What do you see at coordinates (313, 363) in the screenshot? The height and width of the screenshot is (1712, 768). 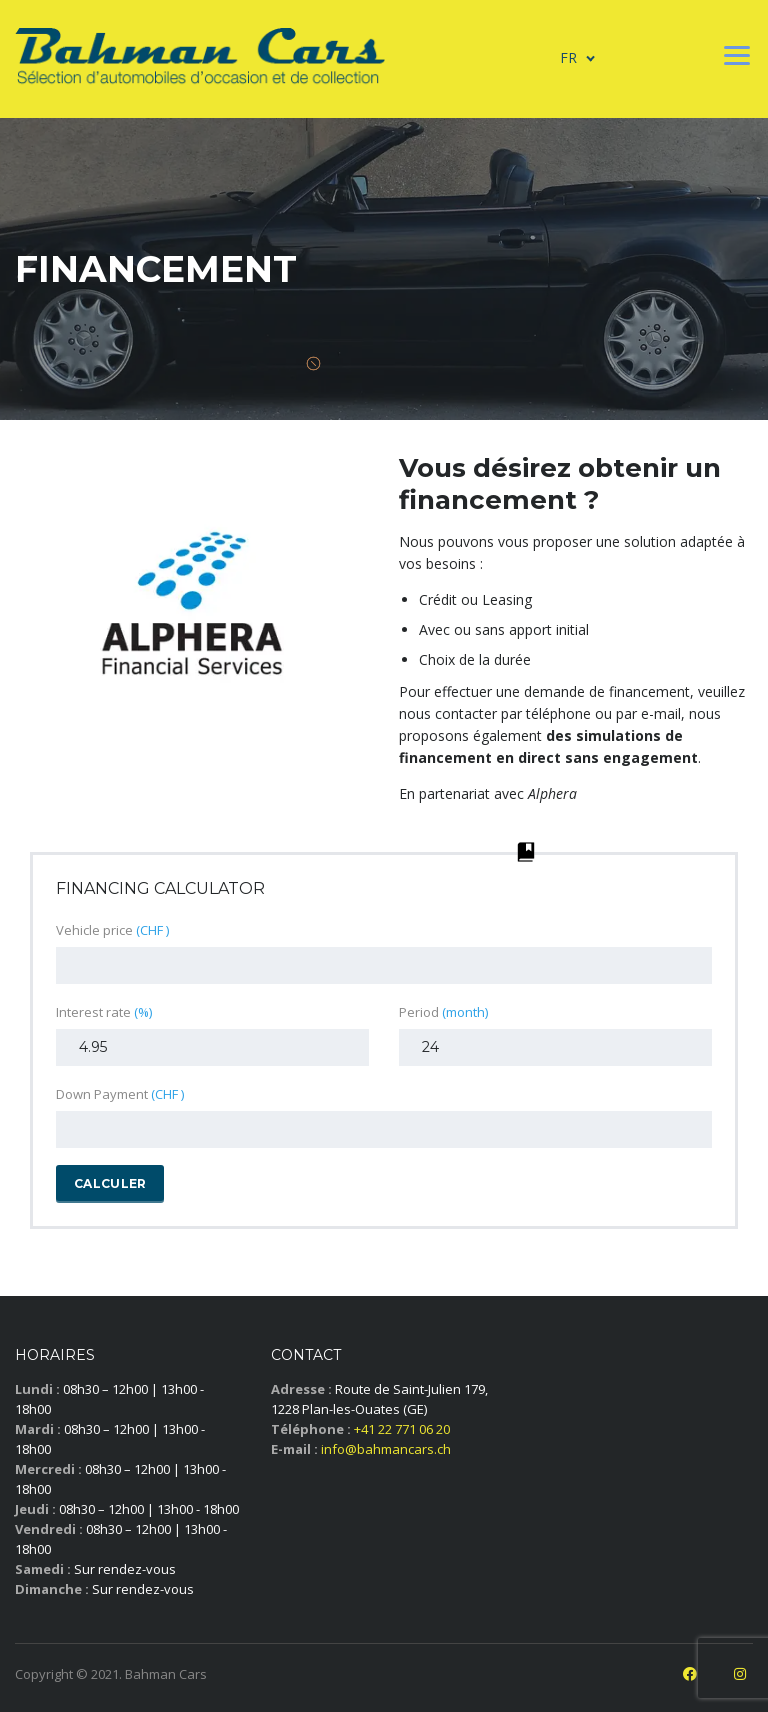 I see `indicates a prohibited or restricted action` at bounding box center [313, 363].